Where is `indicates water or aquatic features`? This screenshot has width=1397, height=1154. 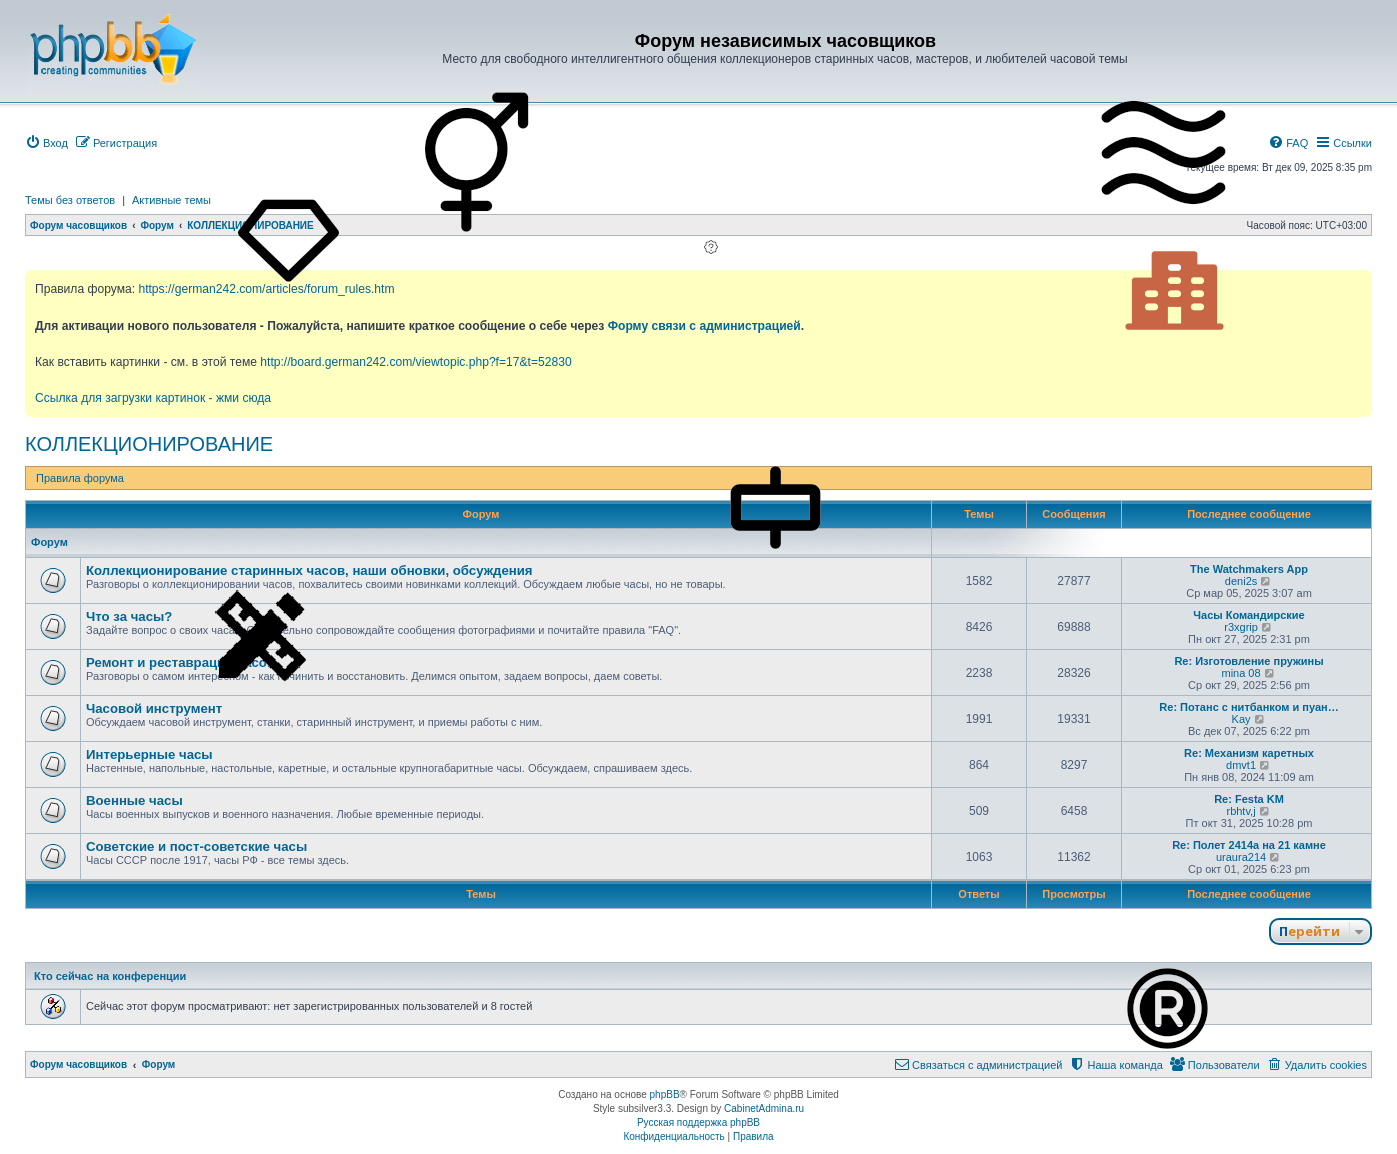 indicates water or aquatic features is located at coordinates (1163, 152).